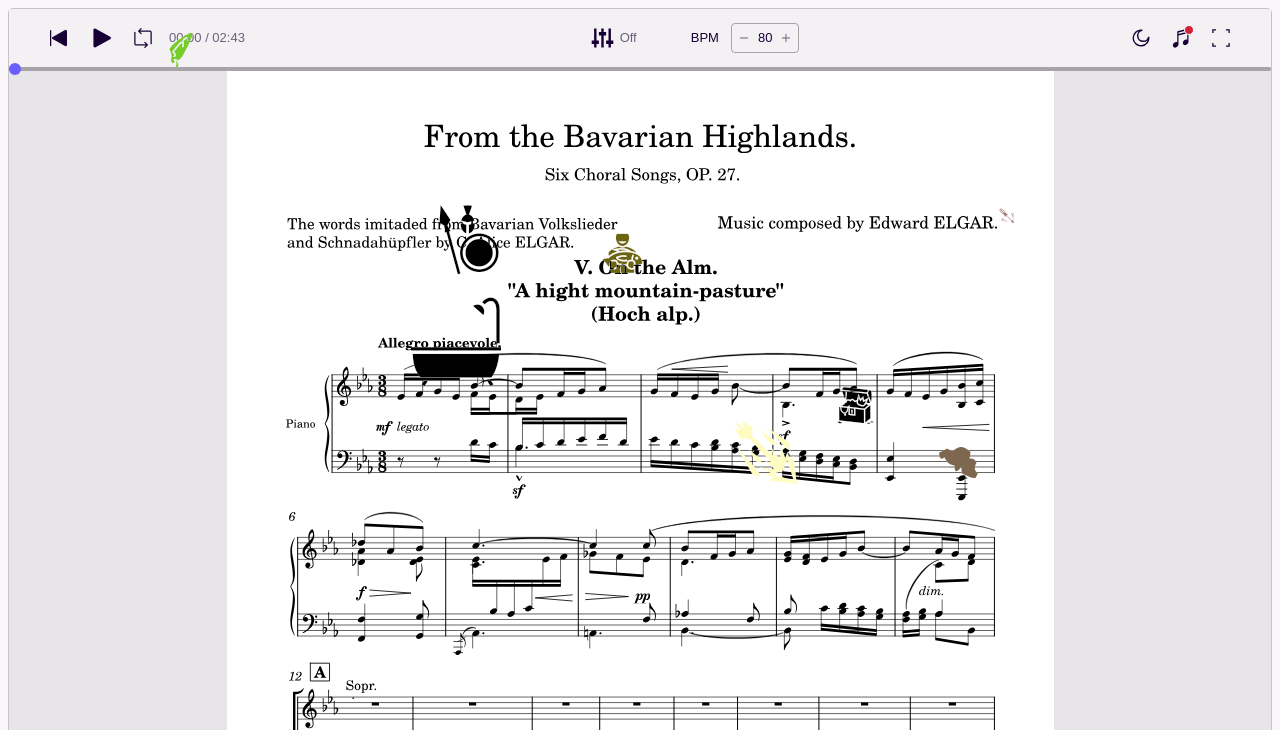 Image resolution: width=1280 pixels, height=730 pixels. I want to click on indicates bathroom or bathing facilities, so click(456, 341).